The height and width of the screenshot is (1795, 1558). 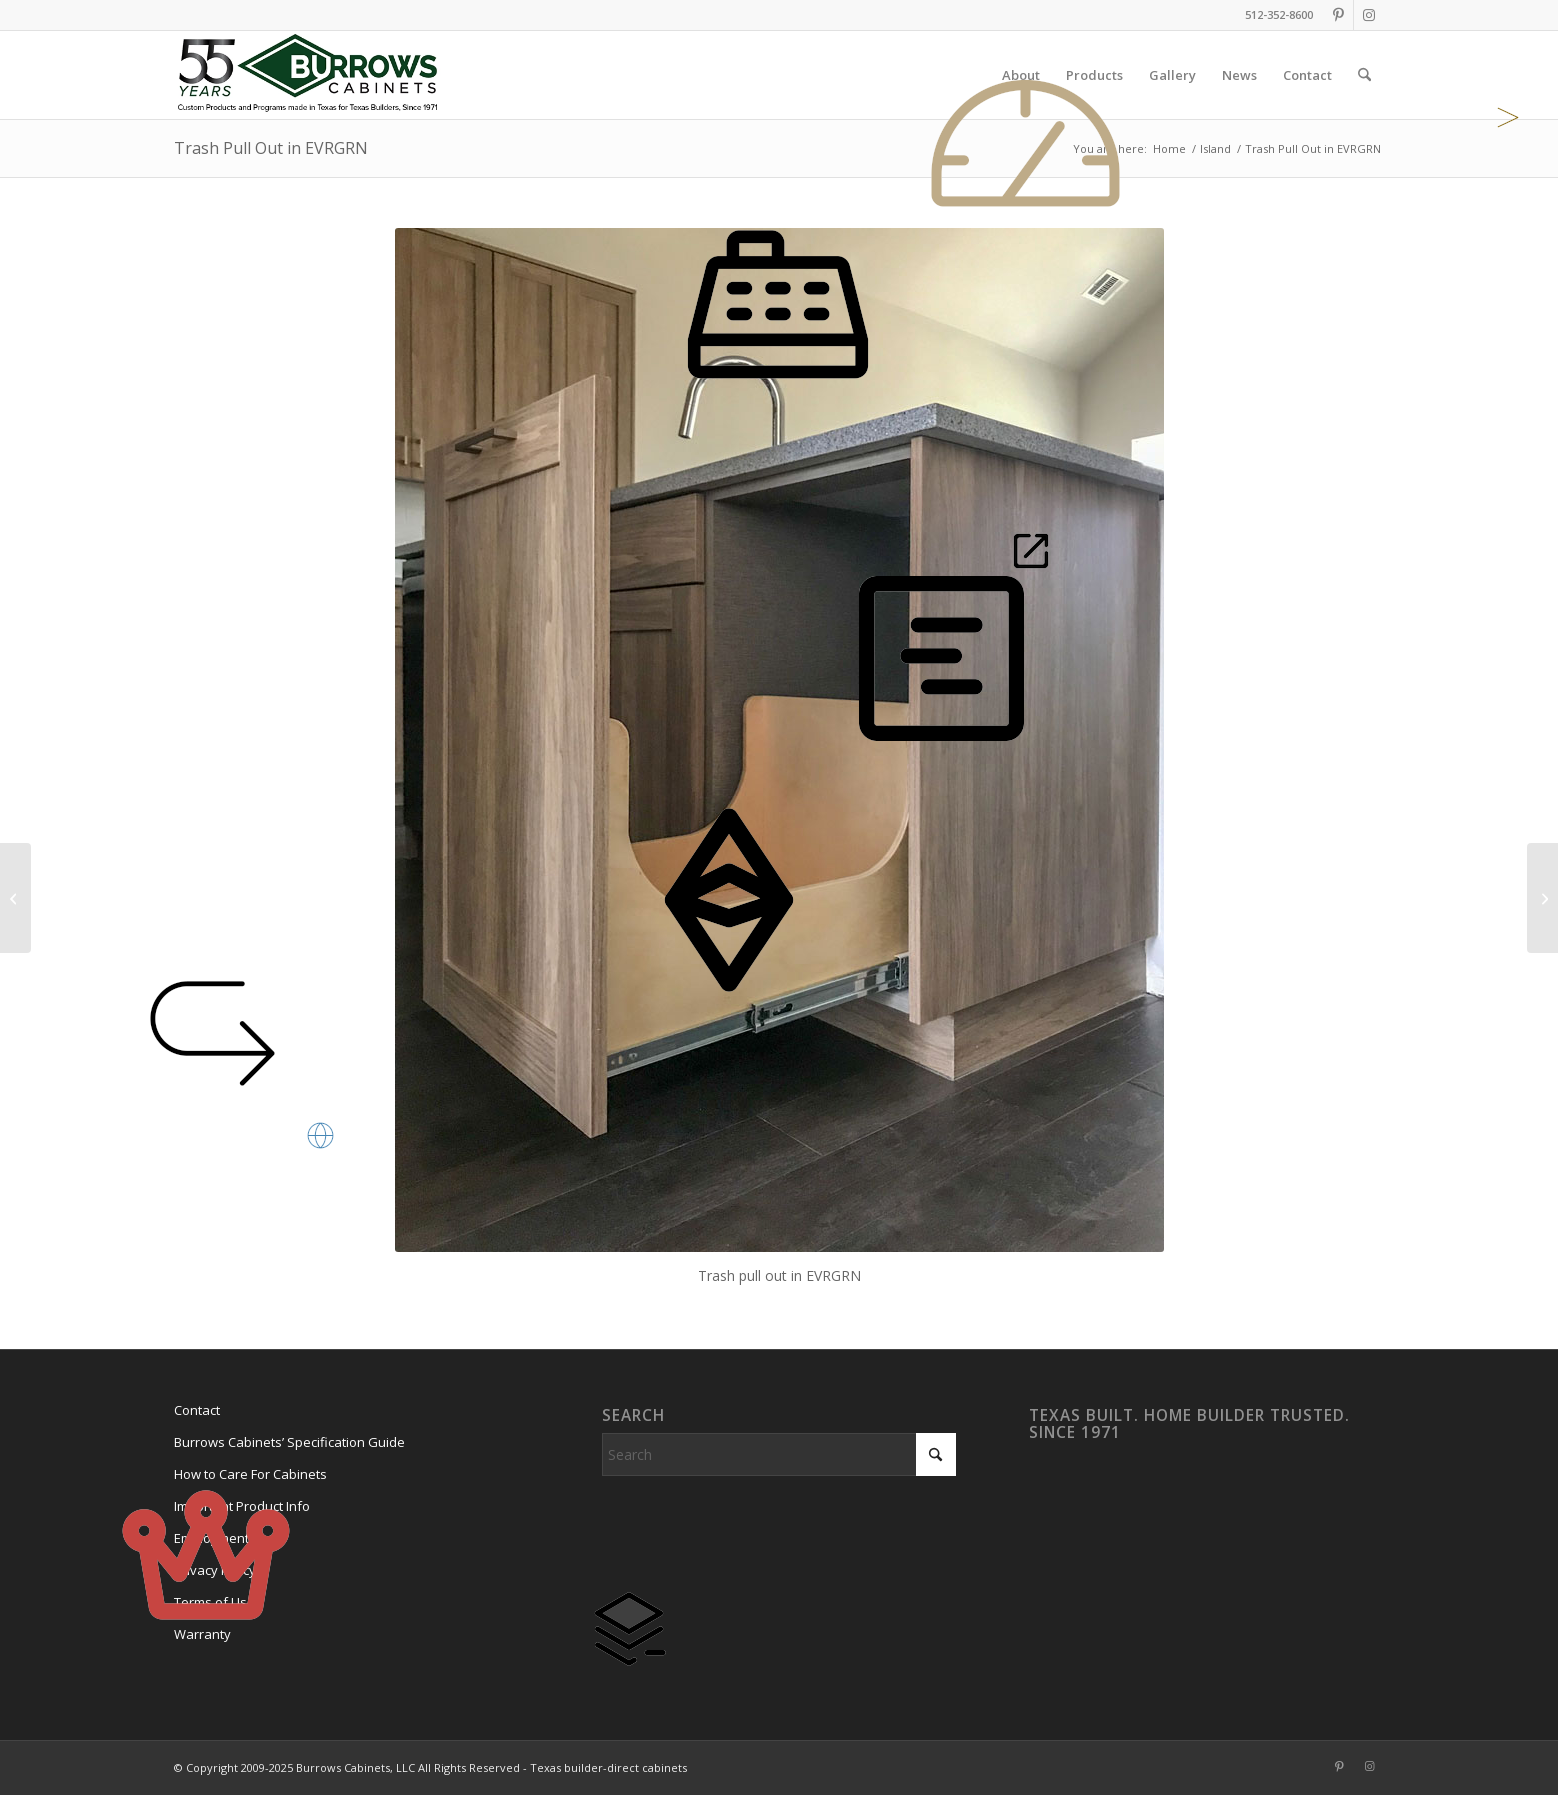 What do you see at coordinates (778, 314) in the screenshot?
I see `access point of sale system` at bounding box center [778, 314].